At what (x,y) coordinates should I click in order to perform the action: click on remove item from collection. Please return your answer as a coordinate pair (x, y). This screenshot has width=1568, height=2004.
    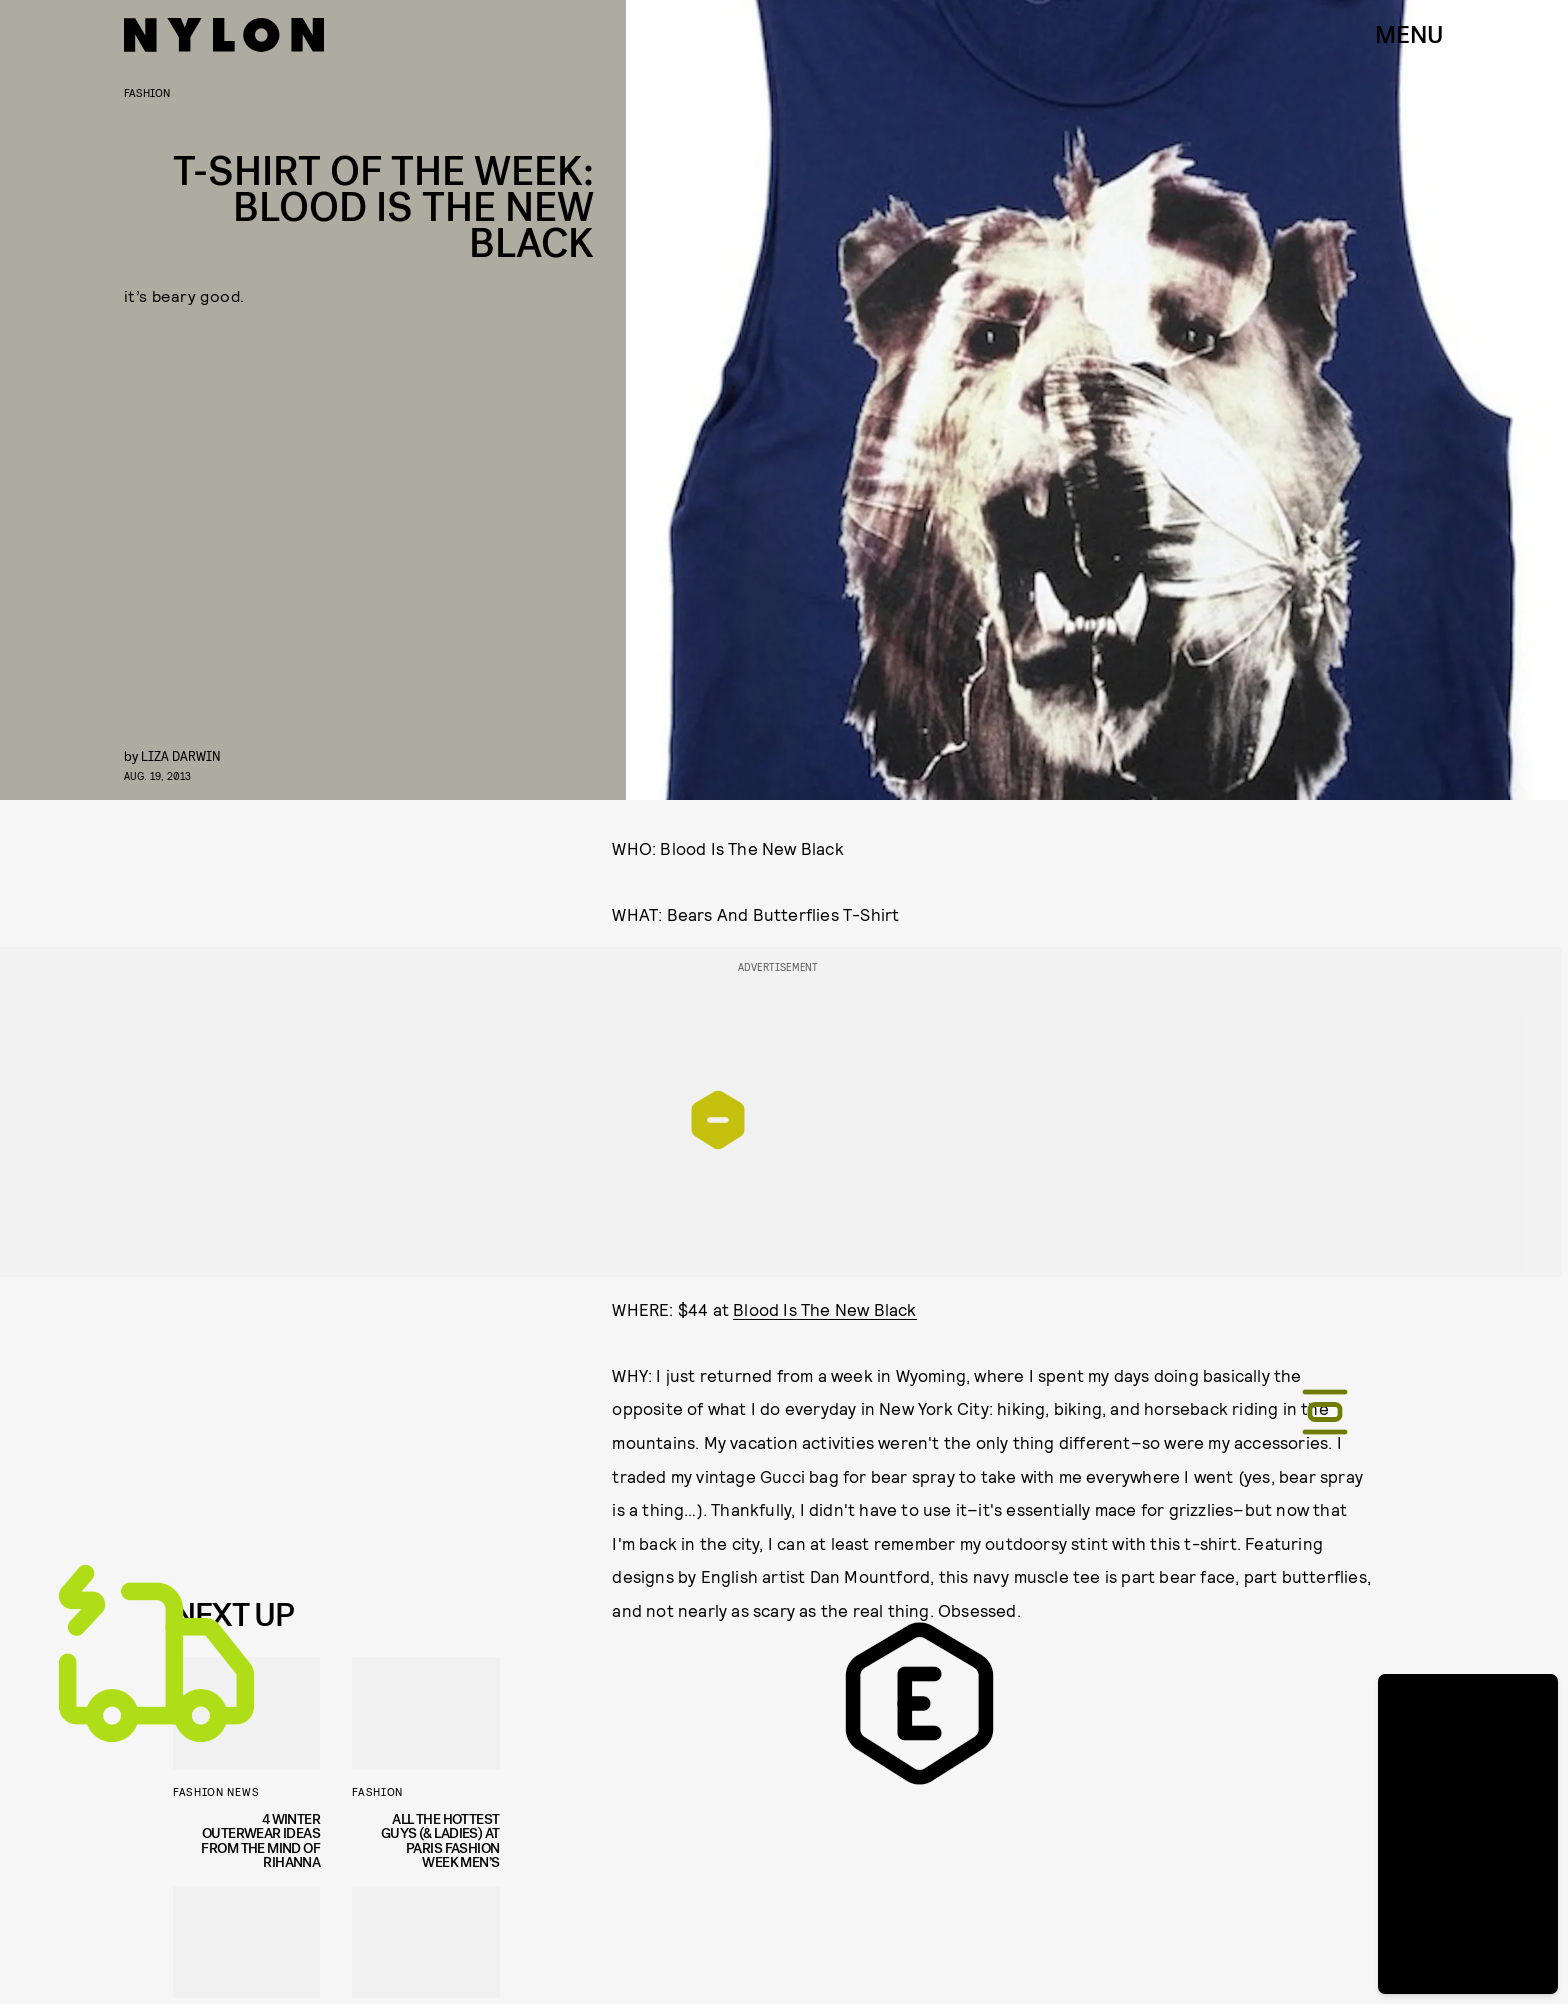
    Looking at the image, I should click on (718, 1120).